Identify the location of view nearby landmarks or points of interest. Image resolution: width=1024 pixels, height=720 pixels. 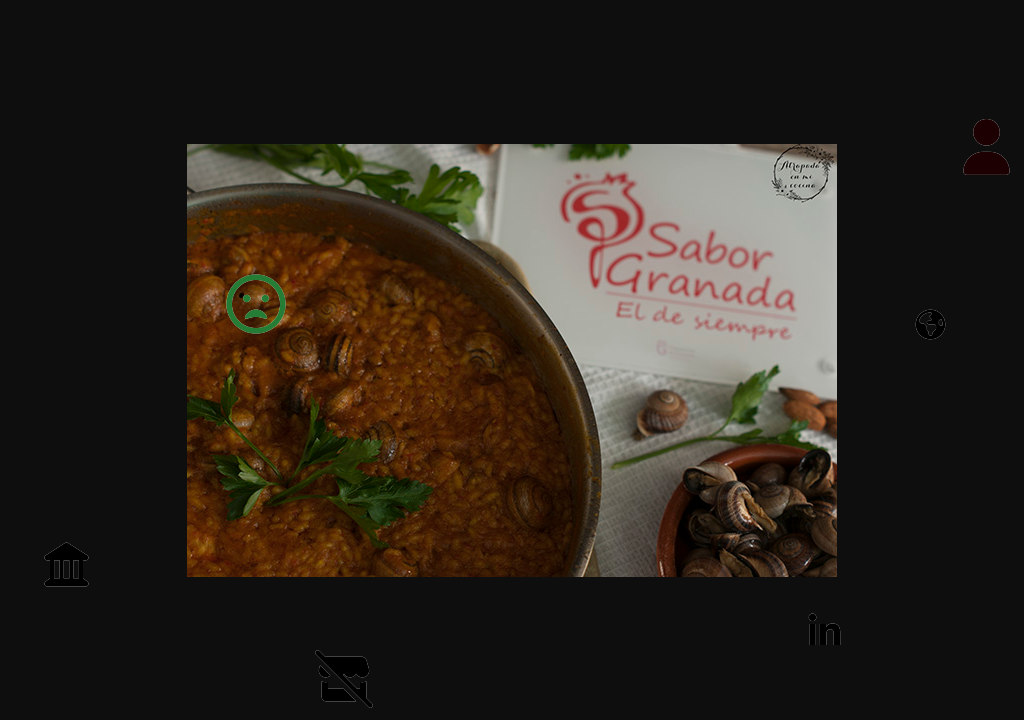
(66, 564).